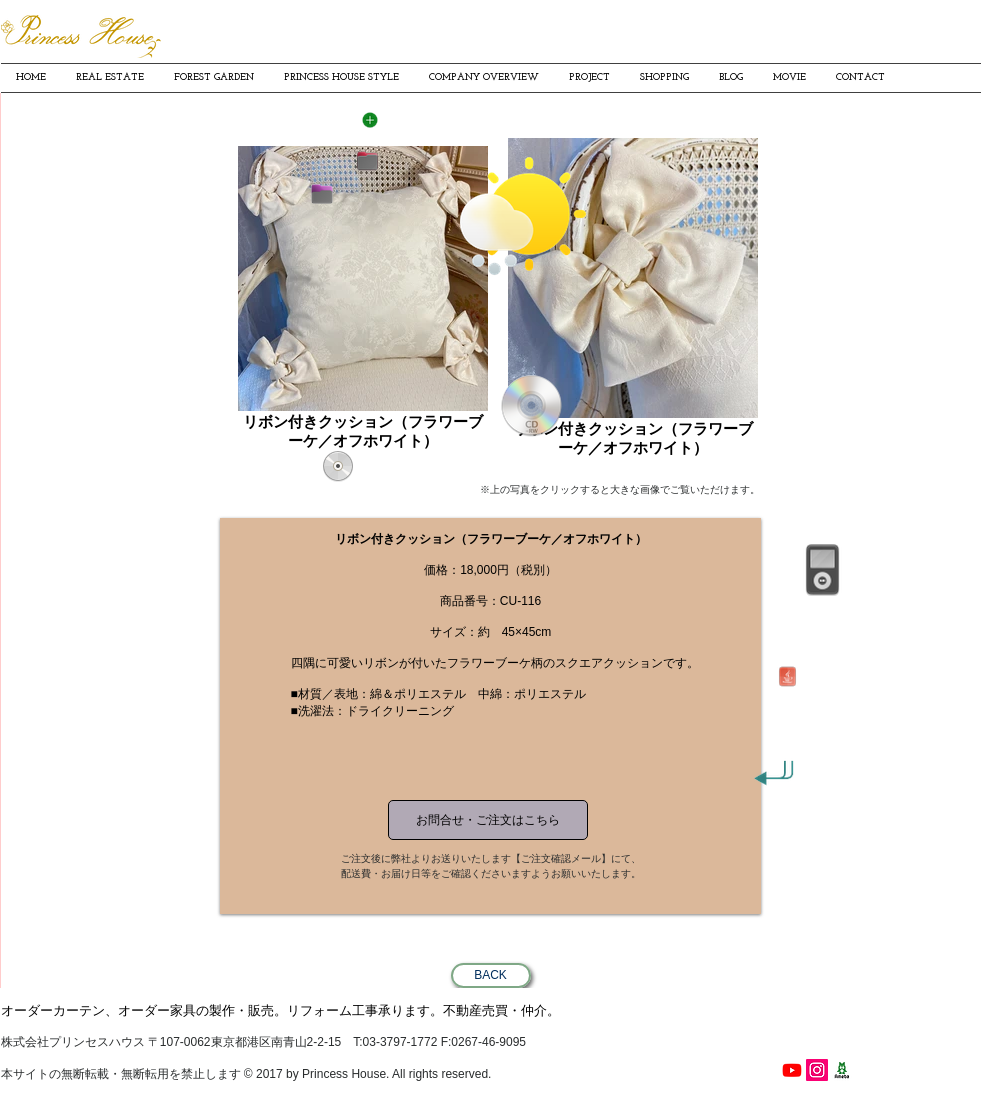  Describe the element at coordinates (338, 466) in the screenshot. I see `indicates a rewritable CD drive or disc` at that location.